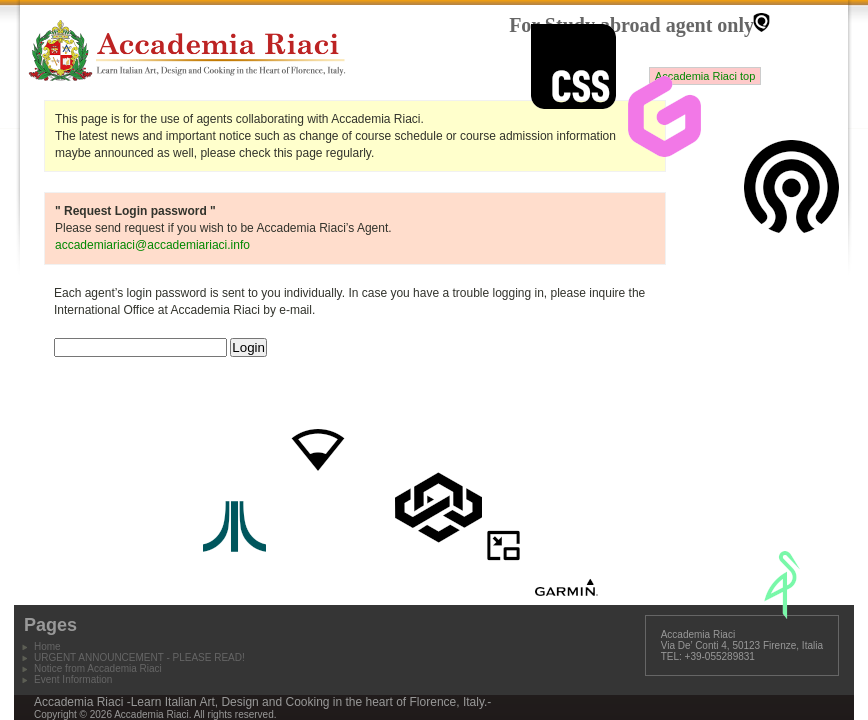 This screenshot has height=720, width=868. Describe the element at coordinates (664, 116) in the screenshot. I see `open gitpod cloud development environment` at that location.